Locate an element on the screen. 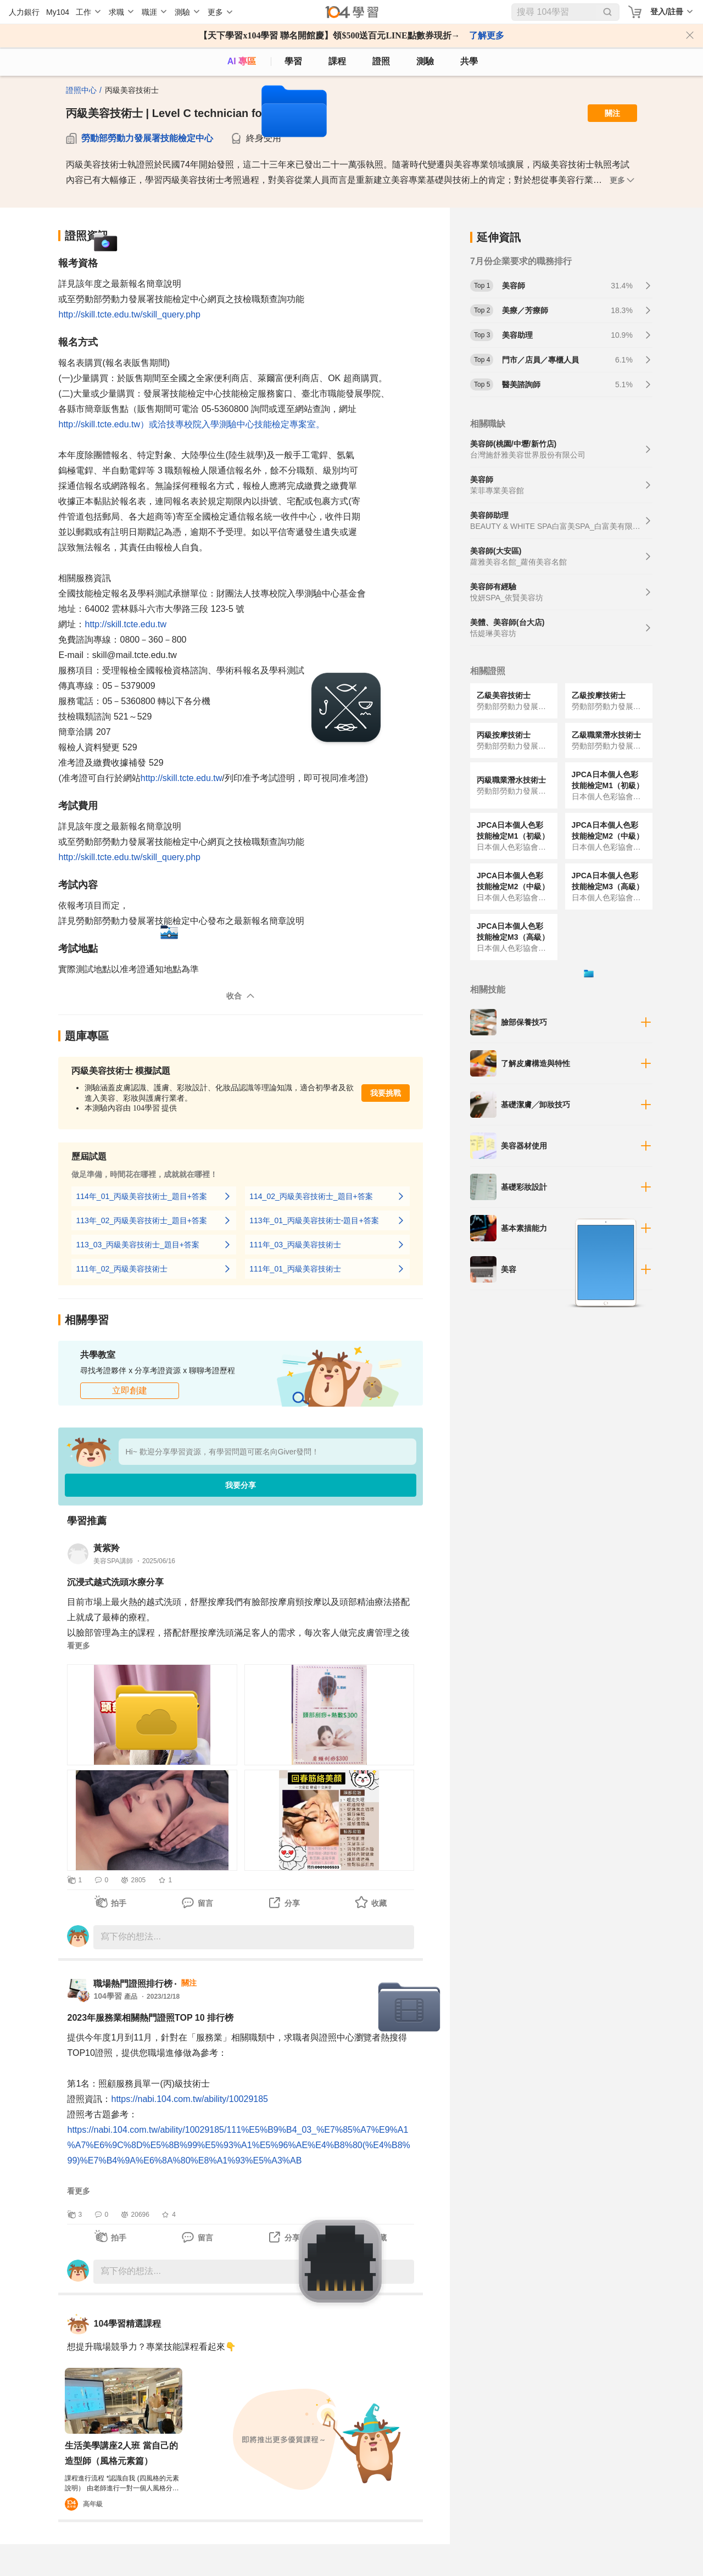  open desktop folder is located at coordinates (589, 974).